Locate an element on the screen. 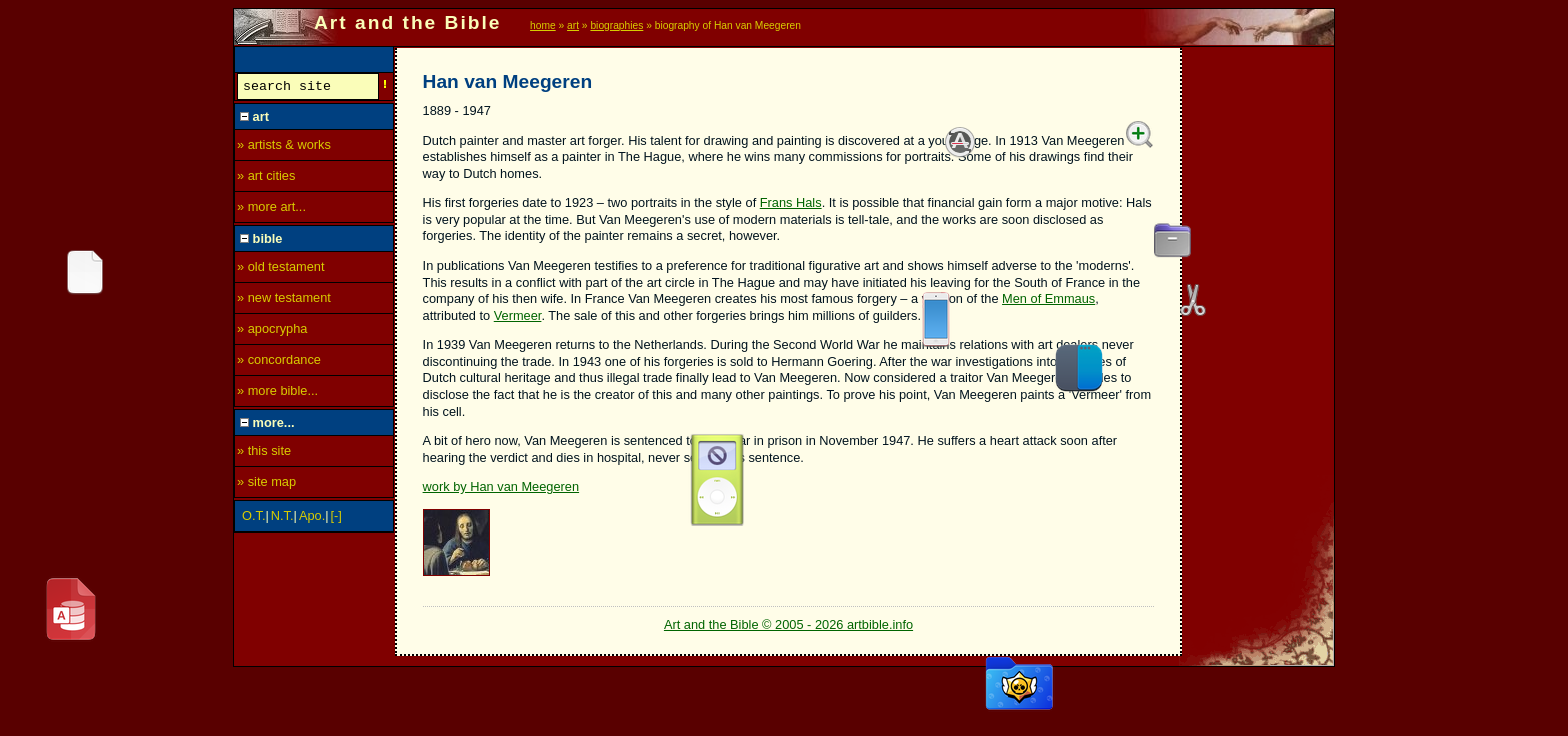 The height and width of the screenshot is (736, 1568). zoom in on the current view is located at coordinates (1139, 134).